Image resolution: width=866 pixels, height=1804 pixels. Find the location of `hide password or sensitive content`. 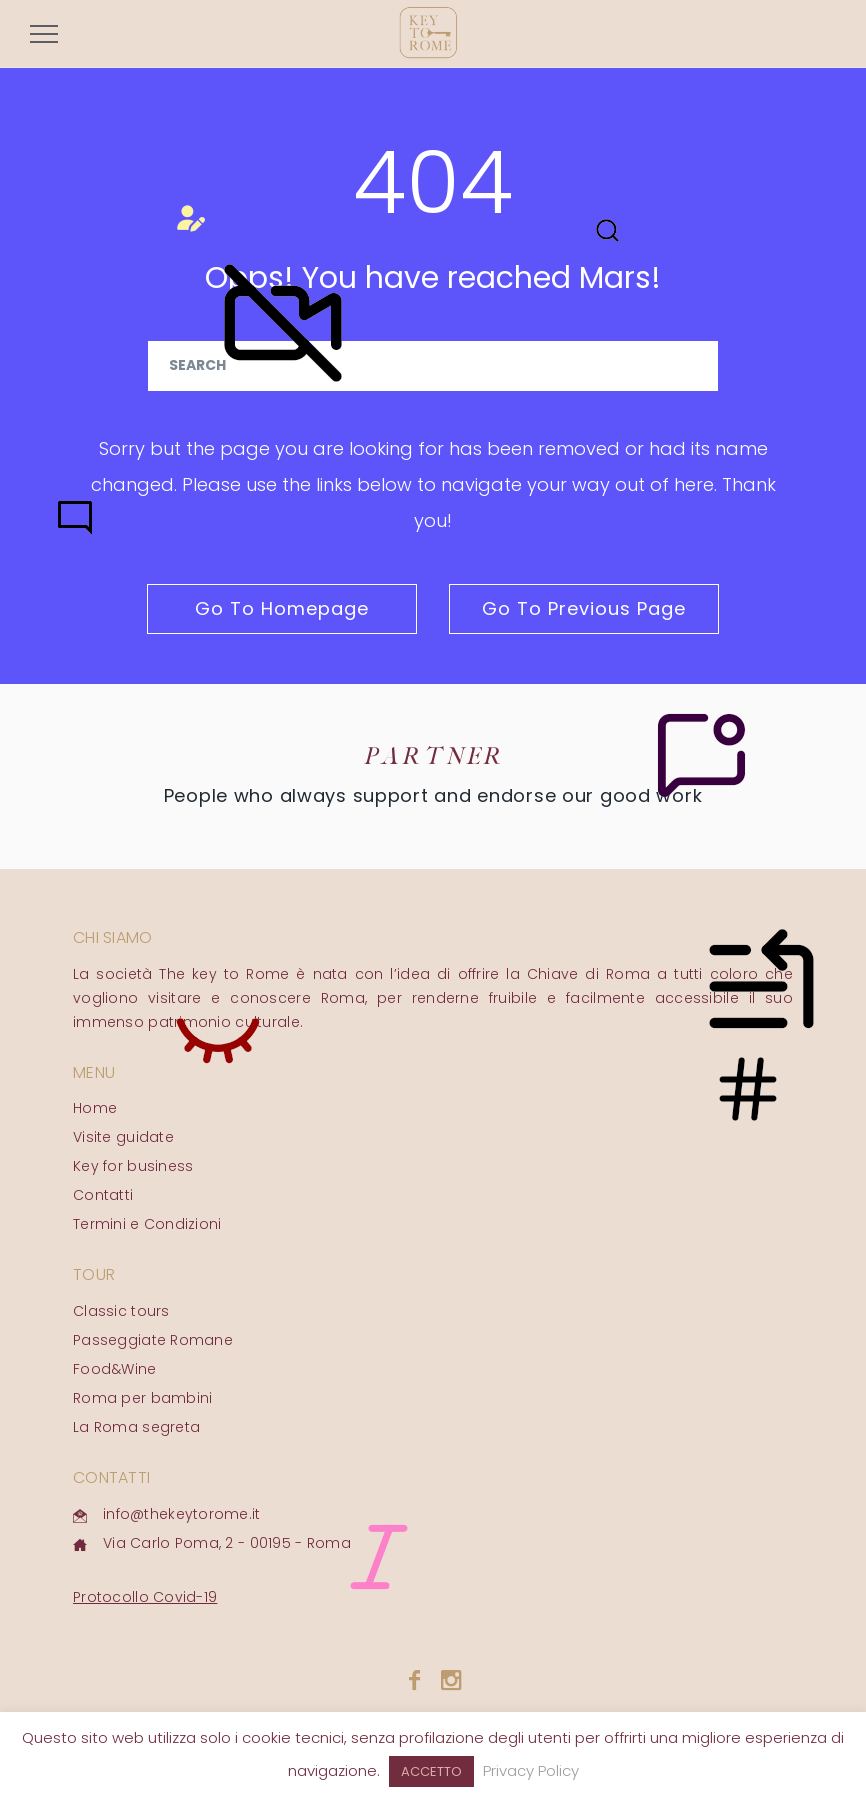

hide password or sensitive content is located at coordinates (218, 1037).